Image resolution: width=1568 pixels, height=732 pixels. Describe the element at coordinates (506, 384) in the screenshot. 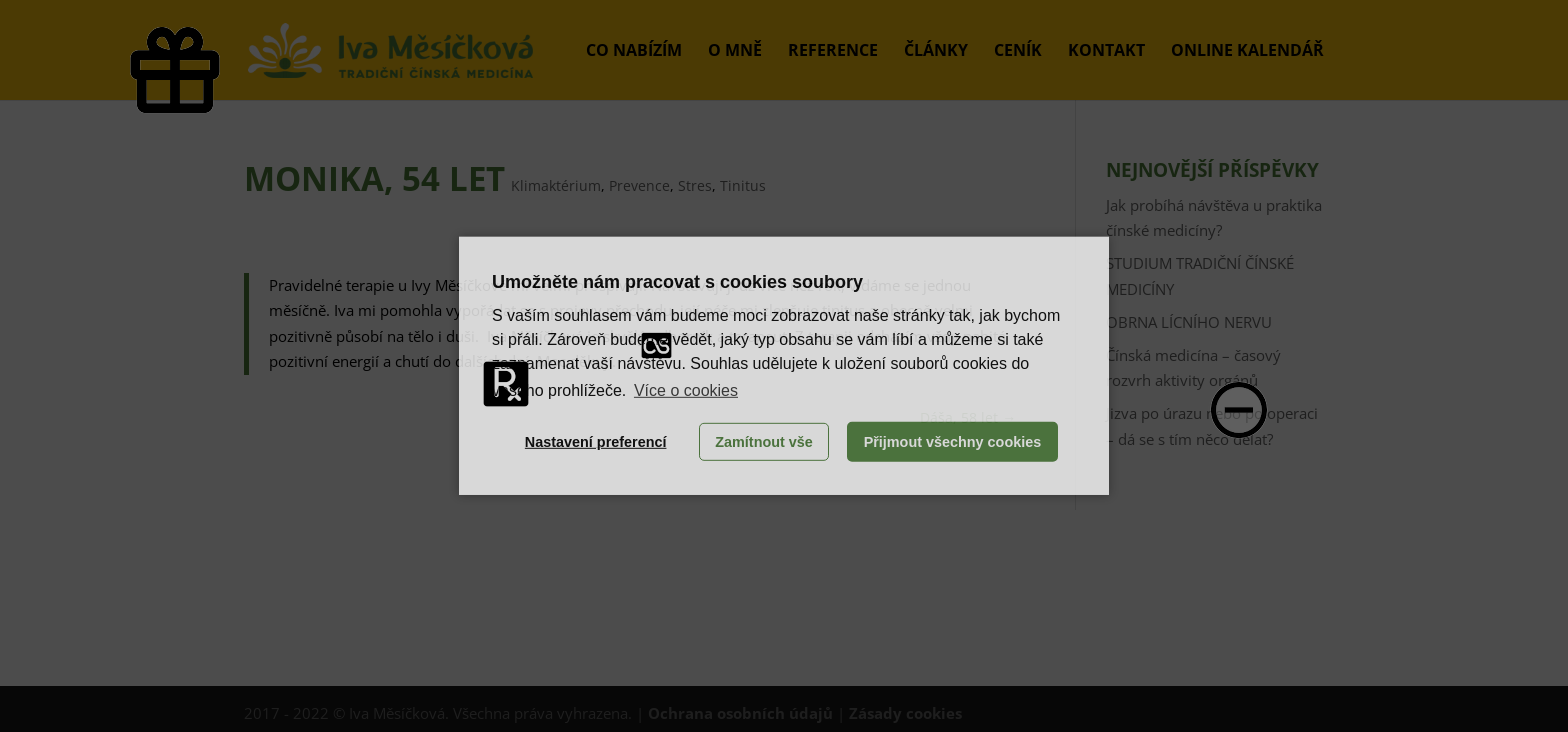

I see `view prescription details` at that location.